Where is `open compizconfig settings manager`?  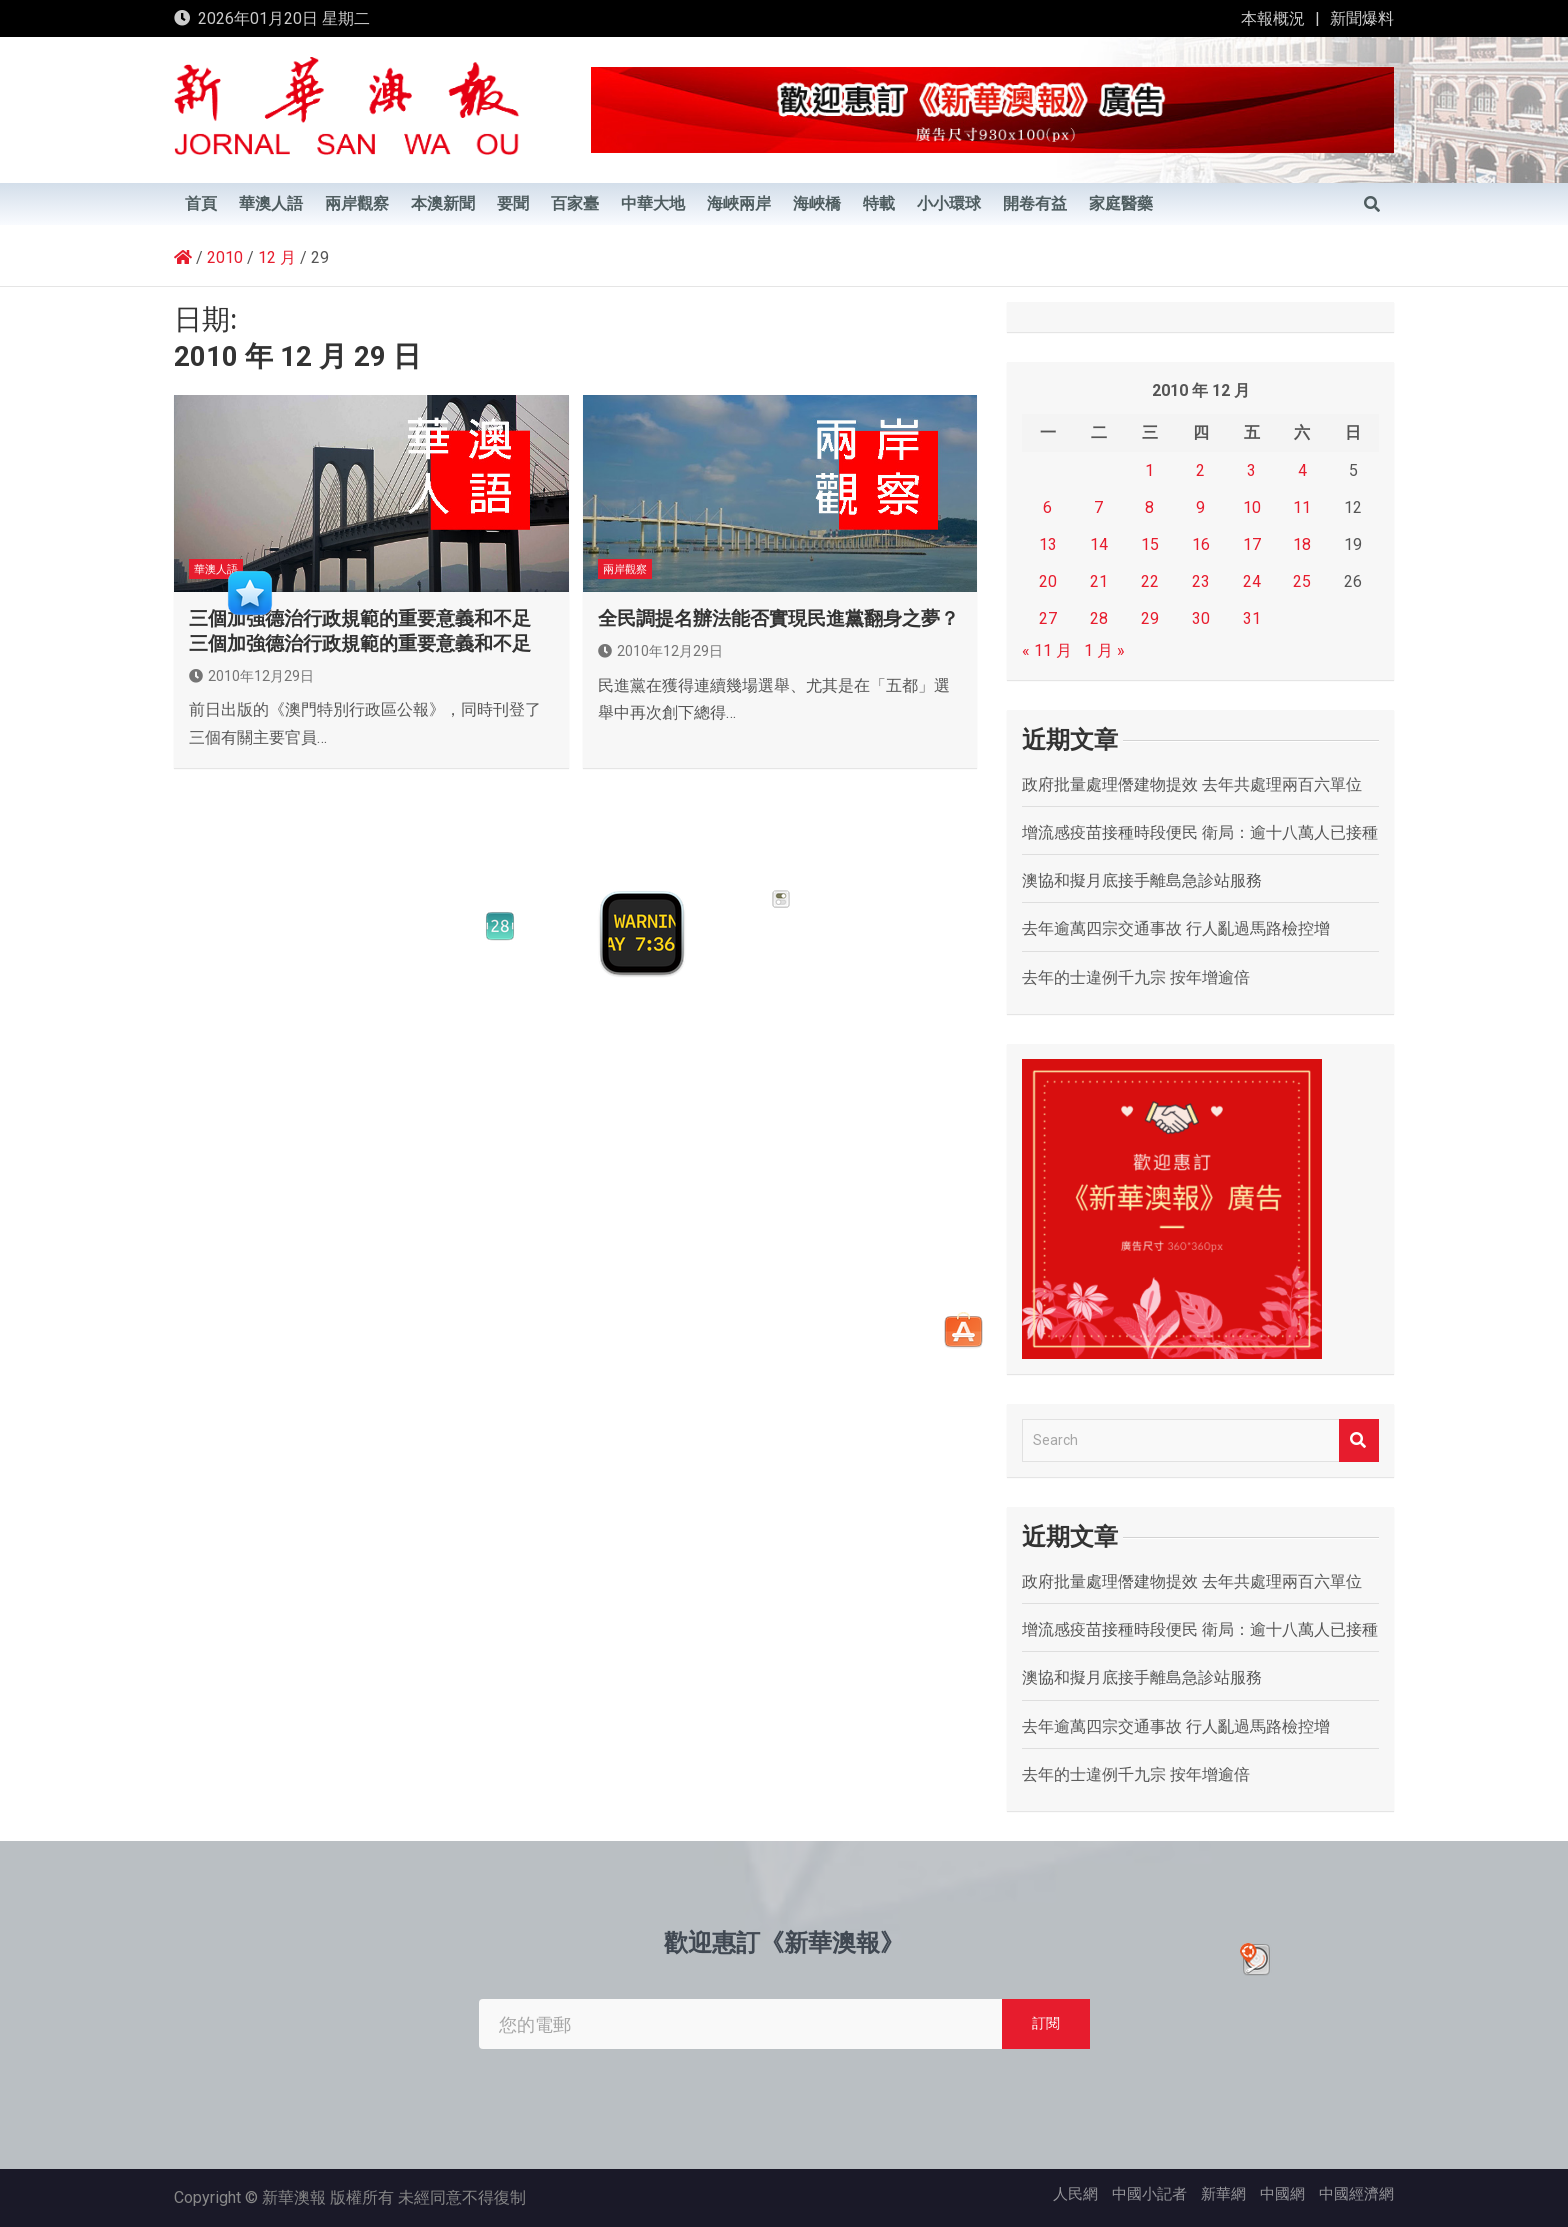 open compizconfig settings manager is located at coordinates (250, 593).